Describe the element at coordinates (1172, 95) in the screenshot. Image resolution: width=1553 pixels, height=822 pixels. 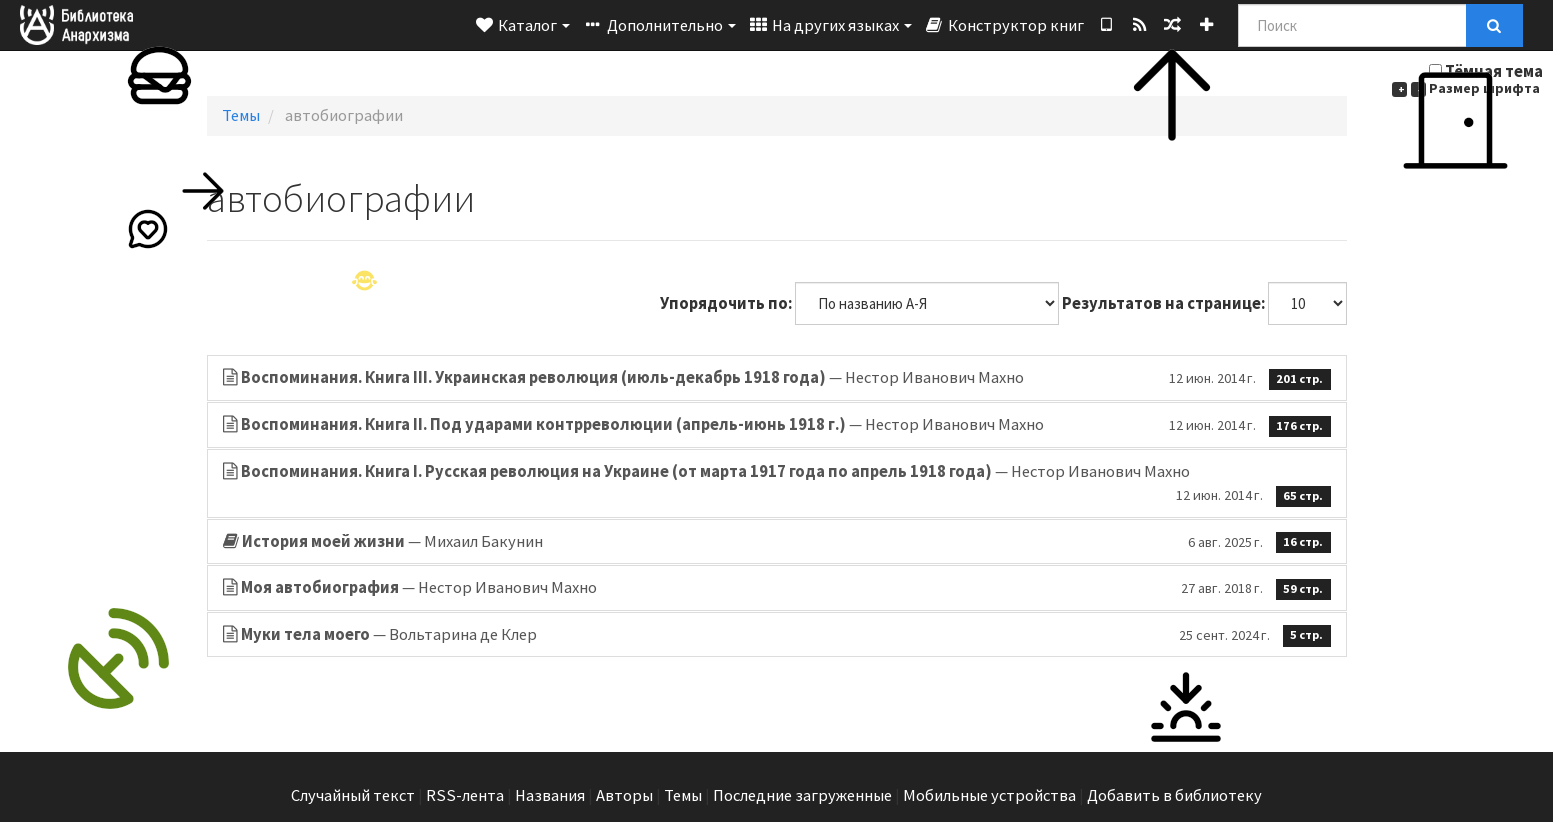
I see `scroll to top of page` at that location.